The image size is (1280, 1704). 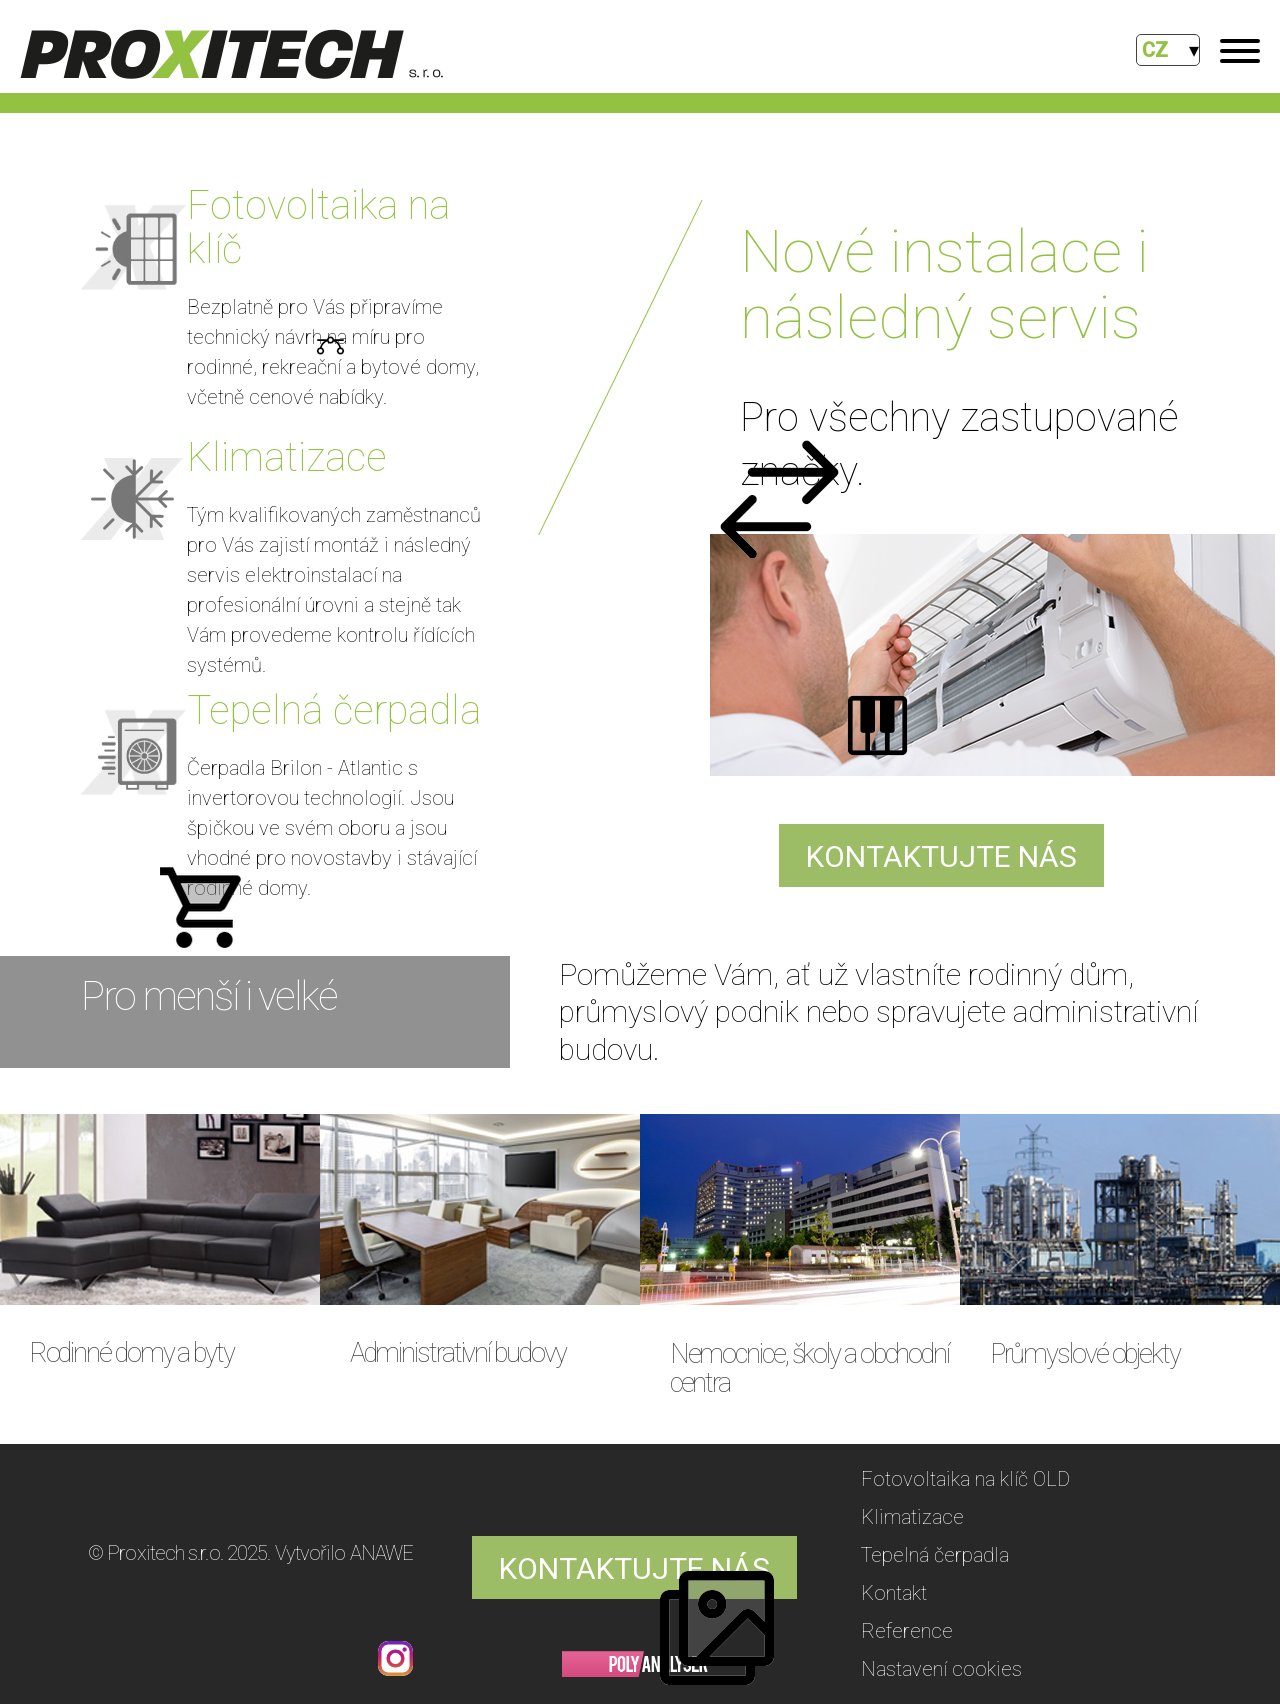 What do you see at coordinates (330, 345) in the screenshot?
I see `edit vector path or curve` at bounding box center [330, 345].